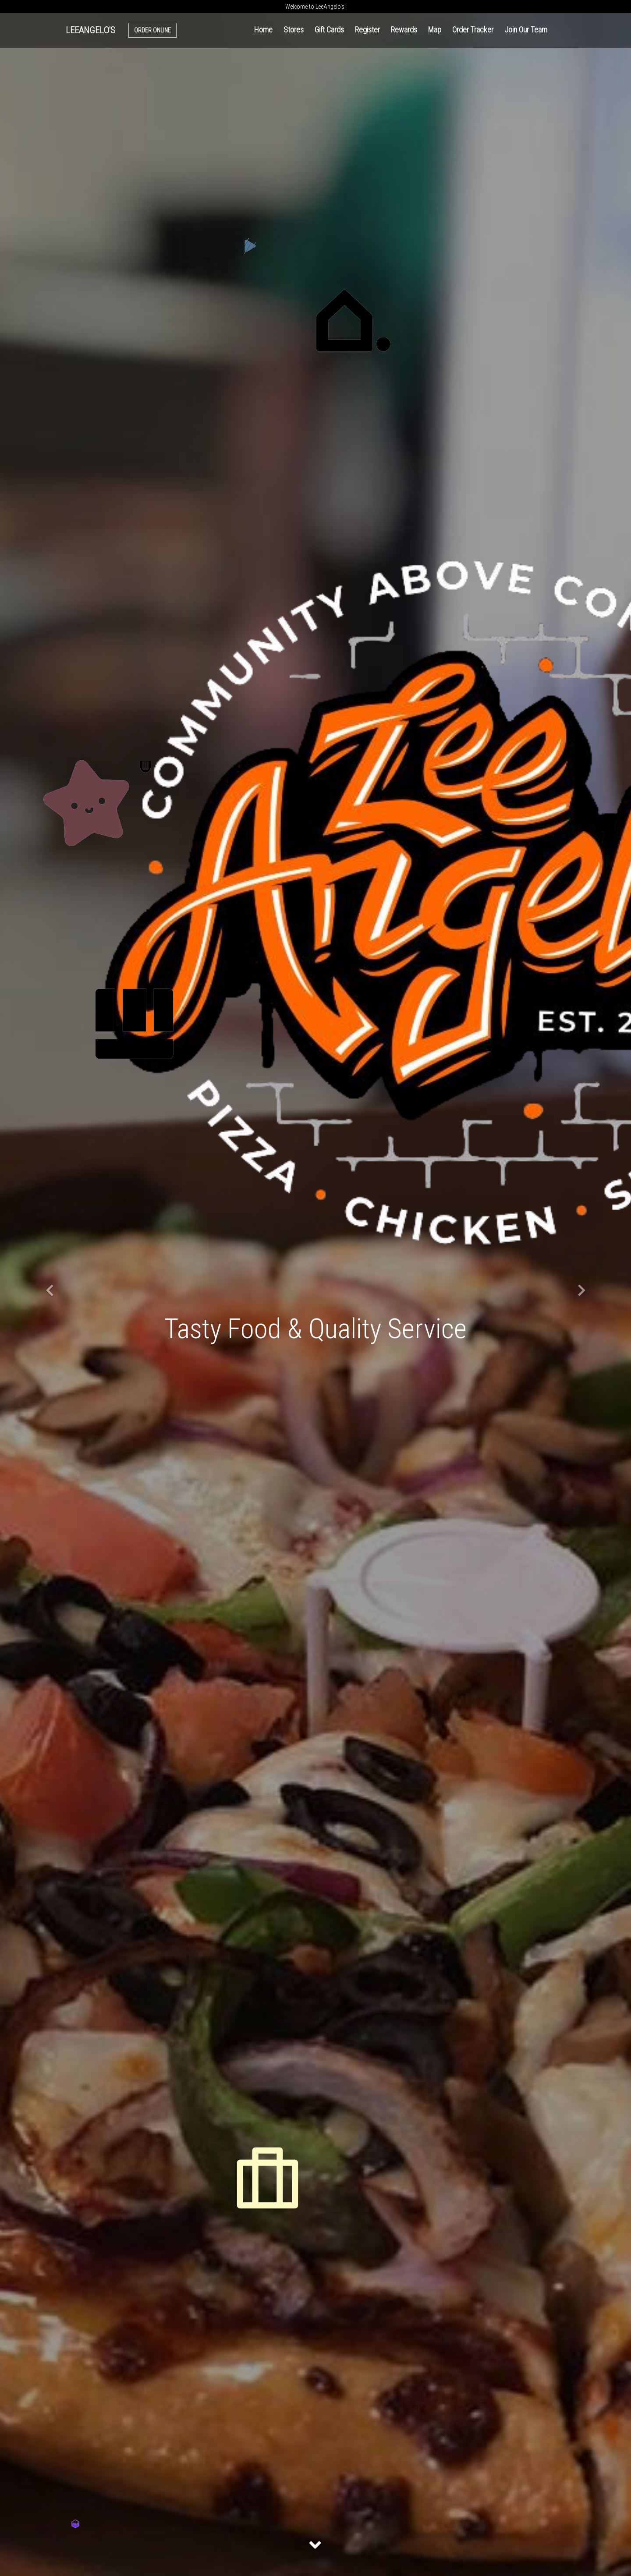  I want to click on open the vivint smart home app, so click(353, 320).